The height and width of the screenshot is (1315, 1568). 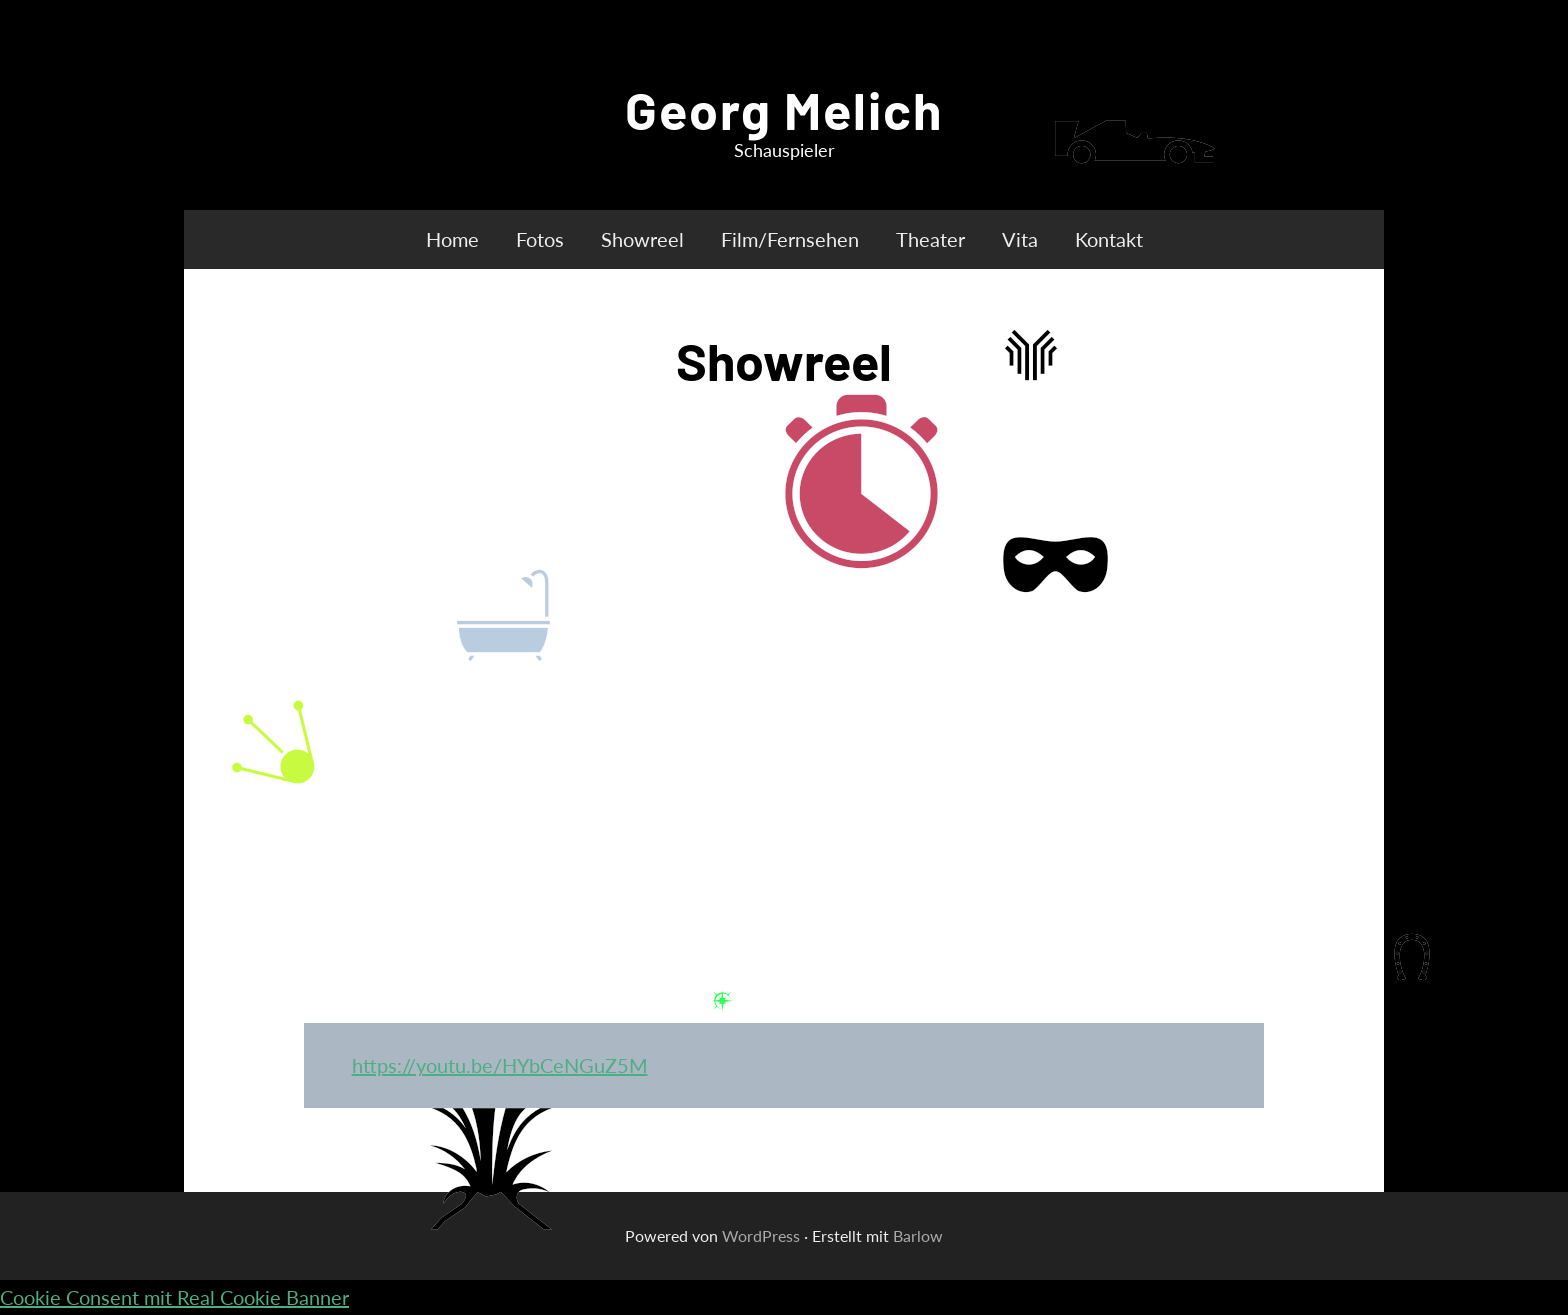 What do you see at coordinates (490, 1168) in the screenshot?
I see `indicates volcanic activity or hazard in a game` at bounding box center [490, 1168].